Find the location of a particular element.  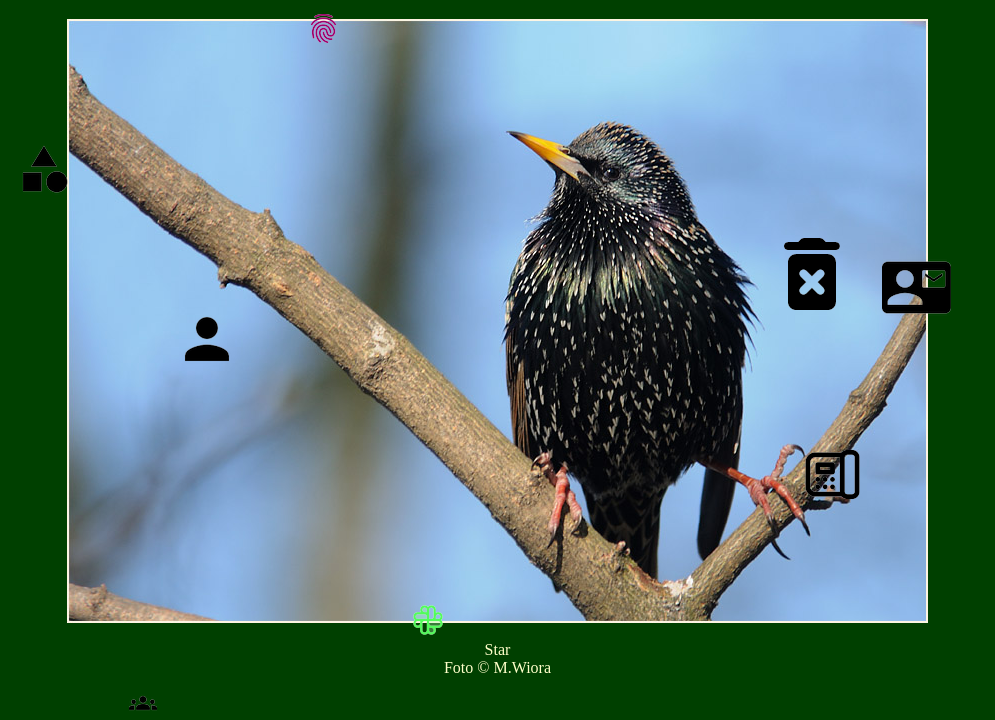

view contact email information is located at coordinates (916, 287).